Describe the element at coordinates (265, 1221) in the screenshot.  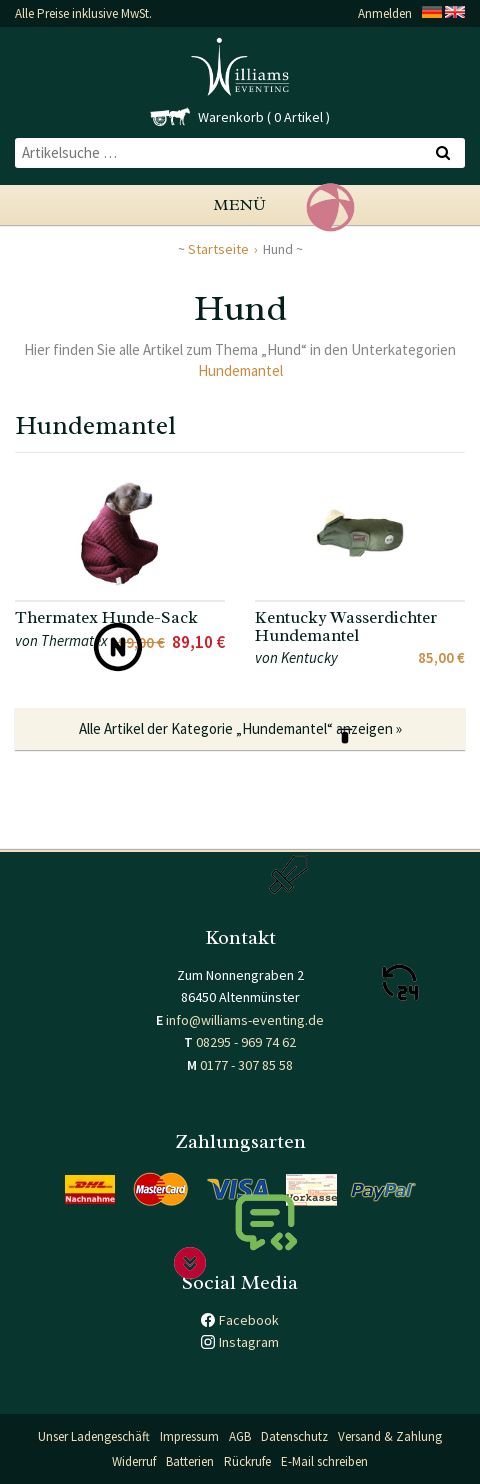
I see `view code snippets in chat` at that location.